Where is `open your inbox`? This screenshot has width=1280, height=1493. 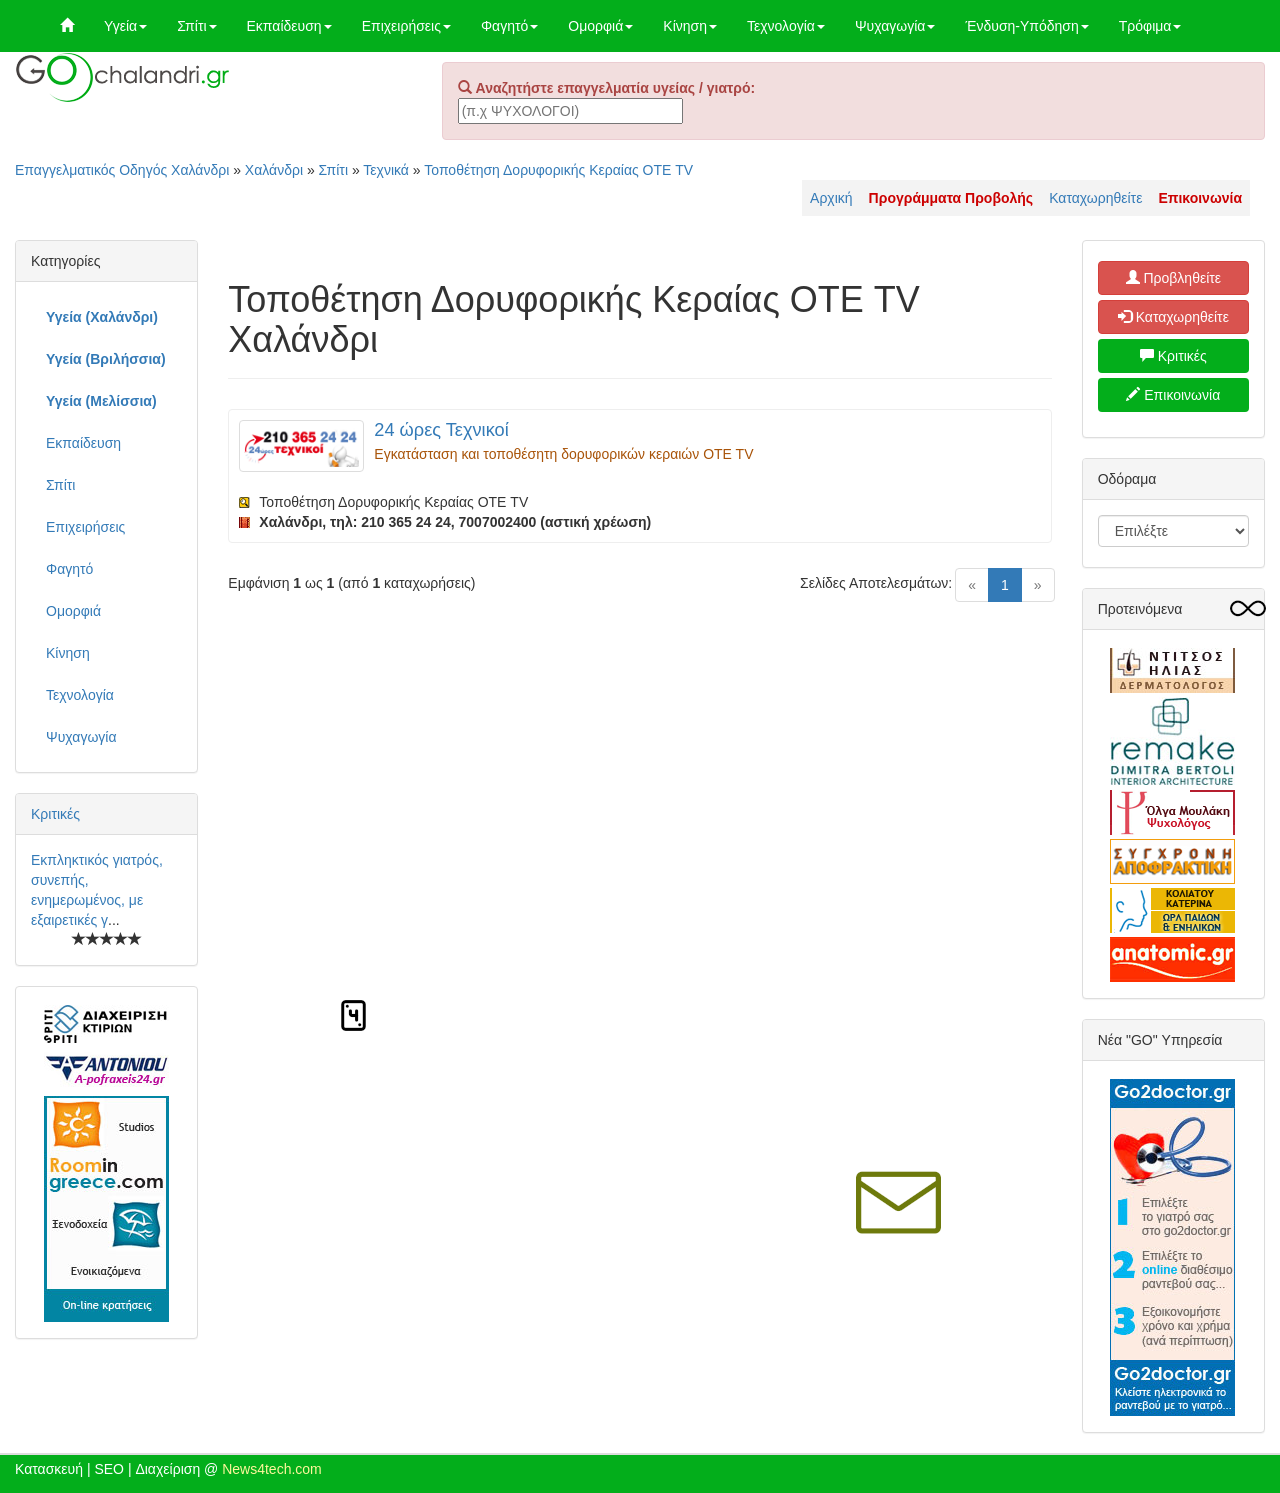
open your inbox is located at coordinates (898, 1203).